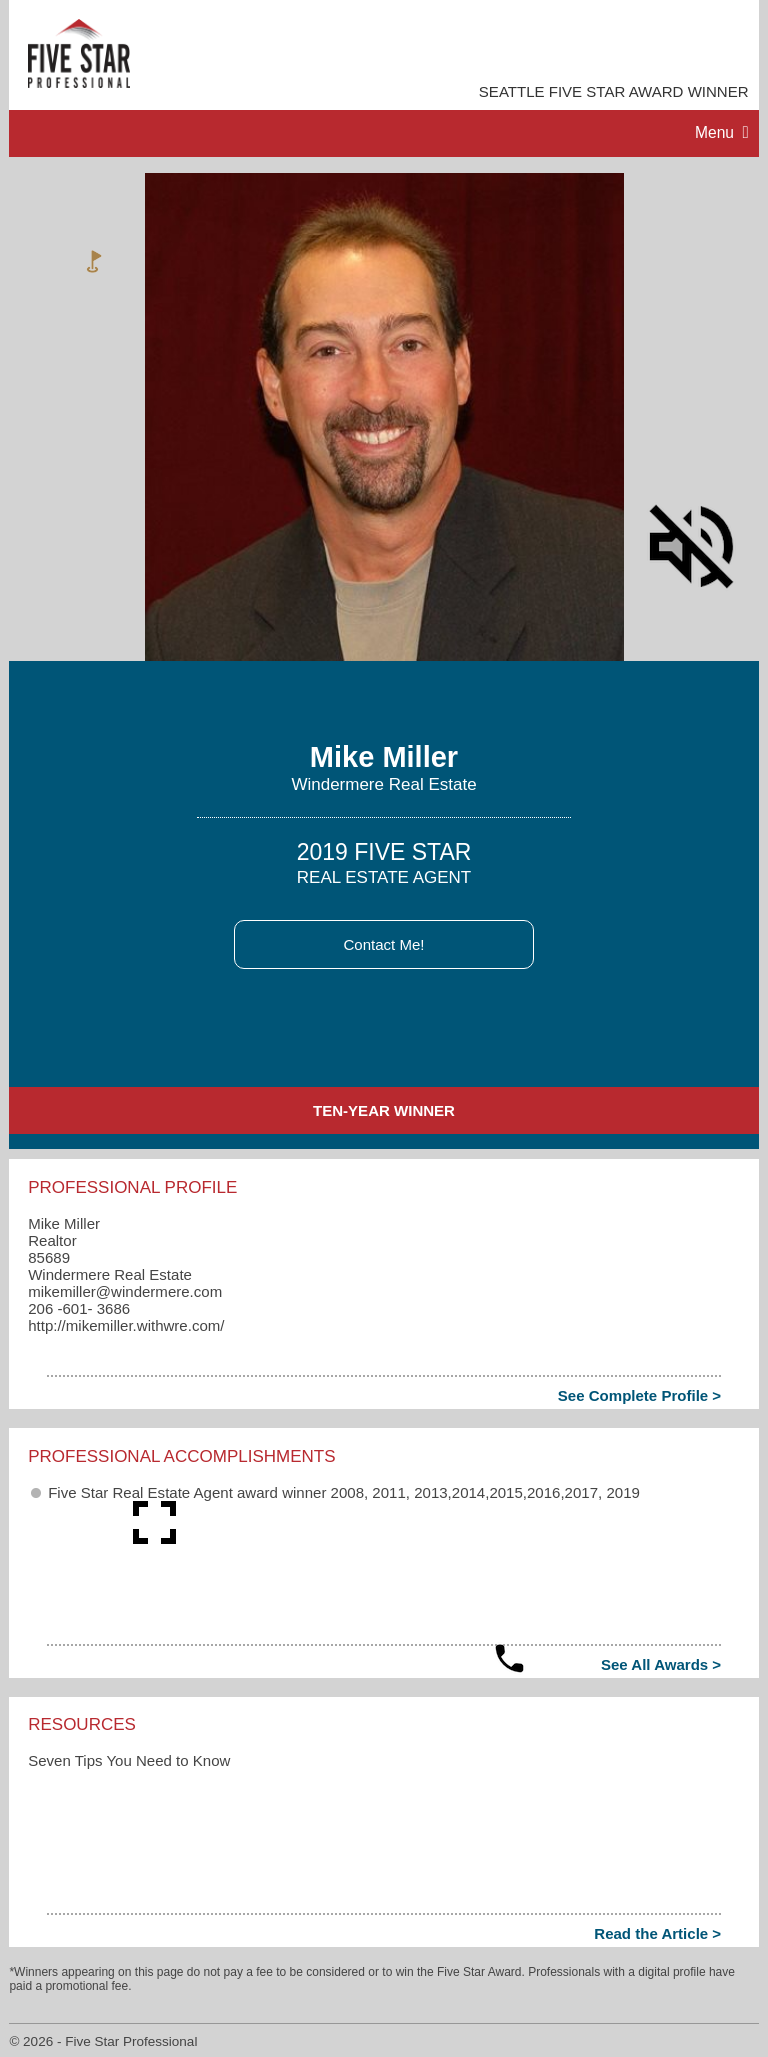  Describe the element at coordinates (154, 1522) in the screenshot. I see `expand to fullscreen mode` at that location.